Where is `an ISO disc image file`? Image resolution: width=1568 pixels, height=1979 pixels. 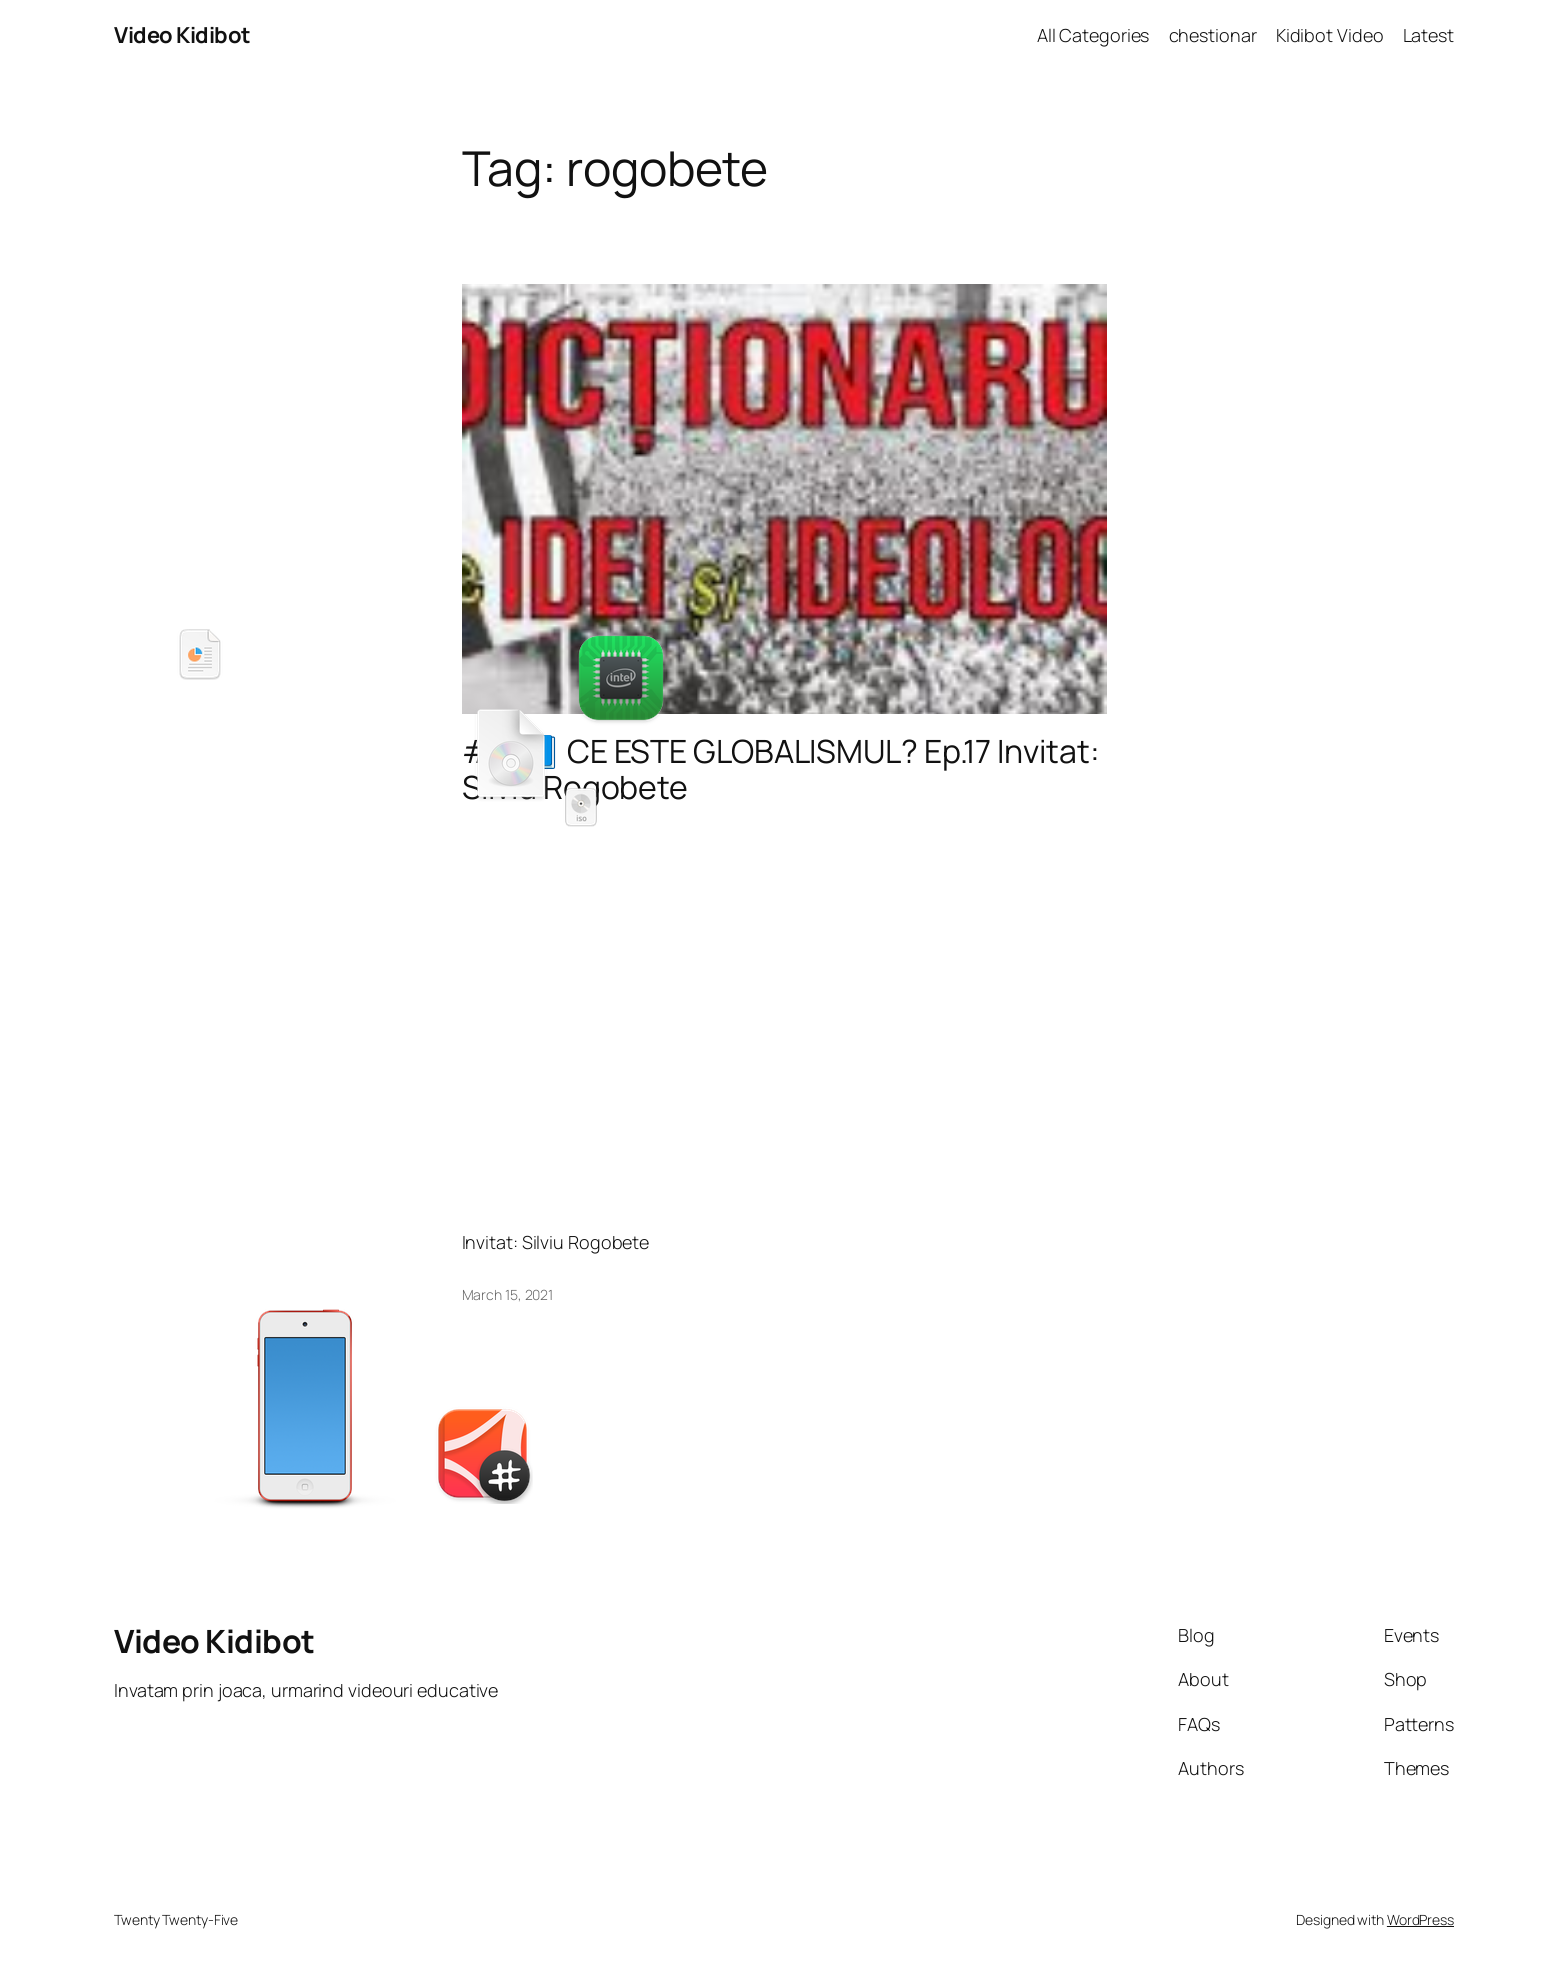
an ISO disc image file is located at coordinates (511, 755).